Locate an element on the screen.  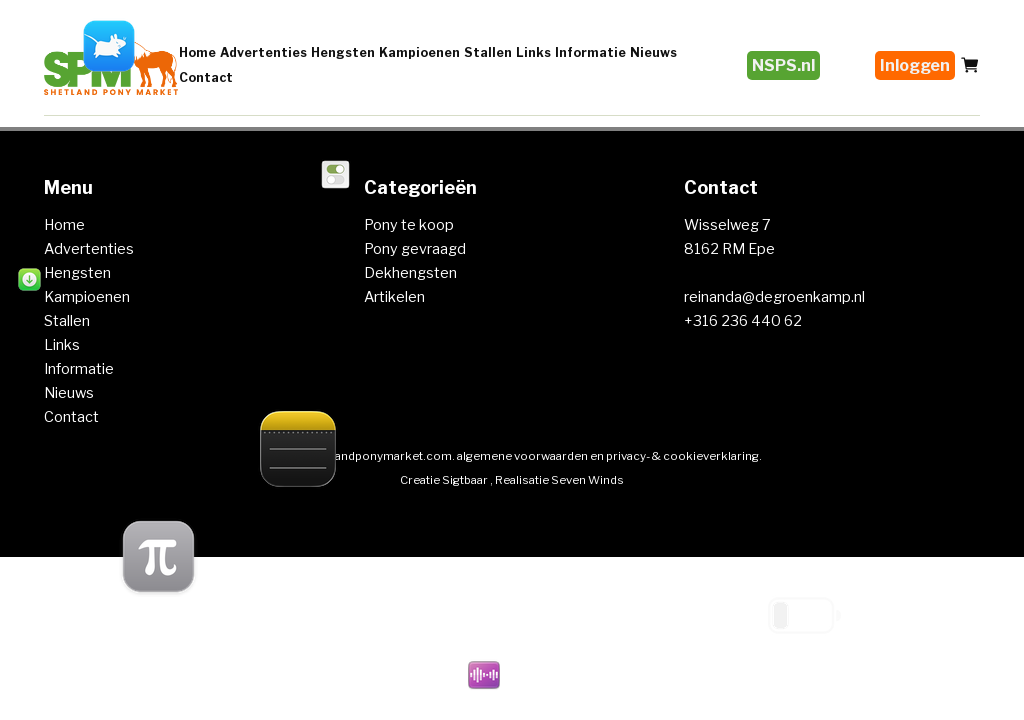
open sound recorder app is located at coordinates (484, 675).